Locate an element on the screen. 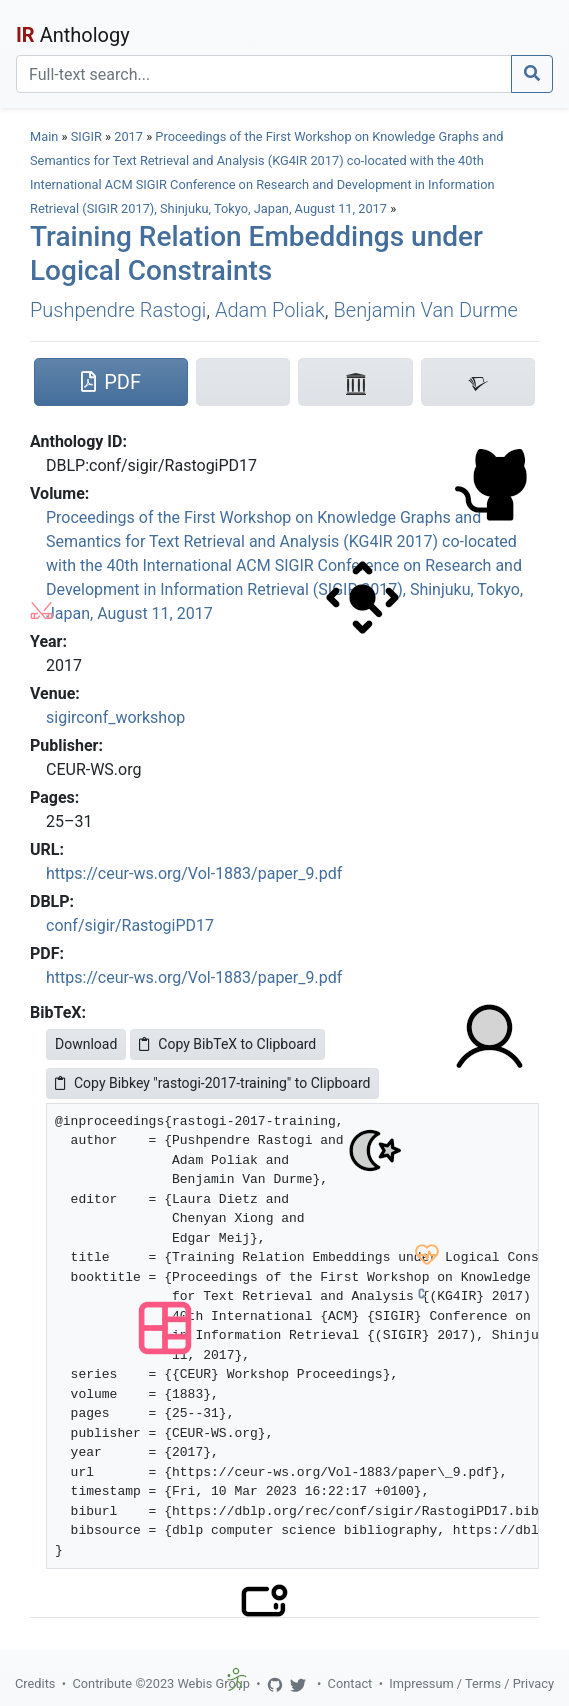  switch to split board layout view is located at coordinates (165, 1328).